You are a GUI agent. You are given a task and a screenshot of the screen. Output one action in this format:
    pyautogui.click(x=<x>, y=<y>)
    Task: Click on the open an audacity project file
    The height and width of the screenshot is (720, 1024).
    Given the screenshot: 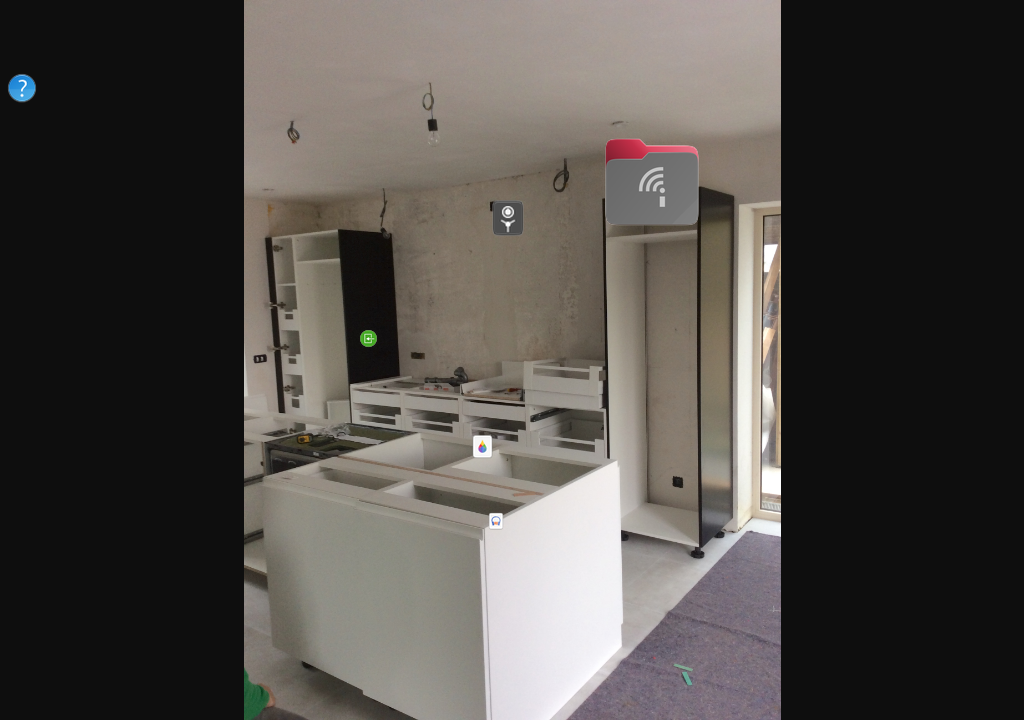 What is the action you would take?
    pyautogui.click(x=496, y=521)
    